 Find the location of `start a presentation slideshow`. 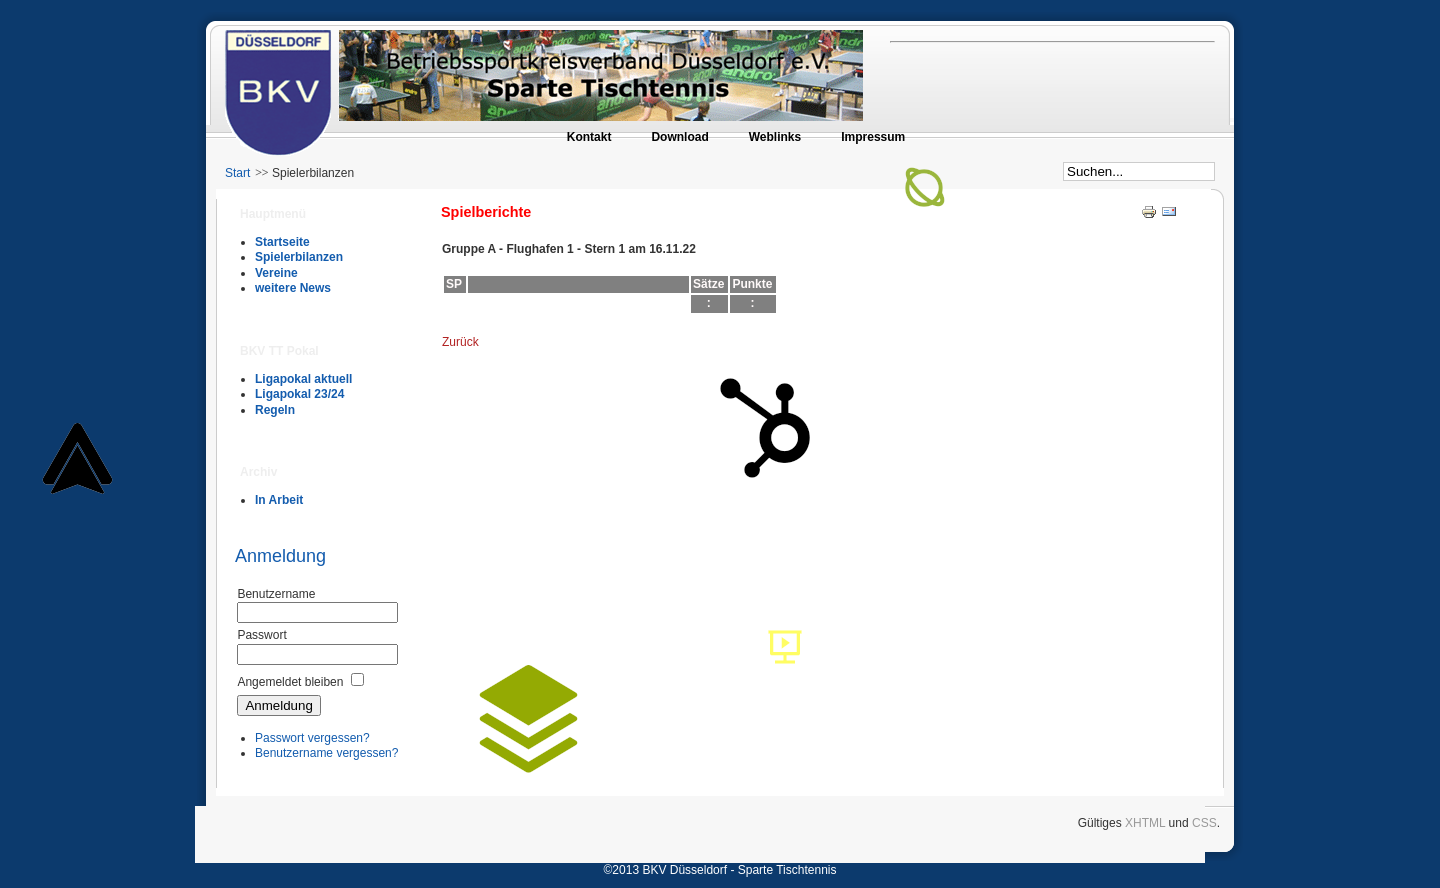

start a presentation slideshow is located at coordinates (785, 647).